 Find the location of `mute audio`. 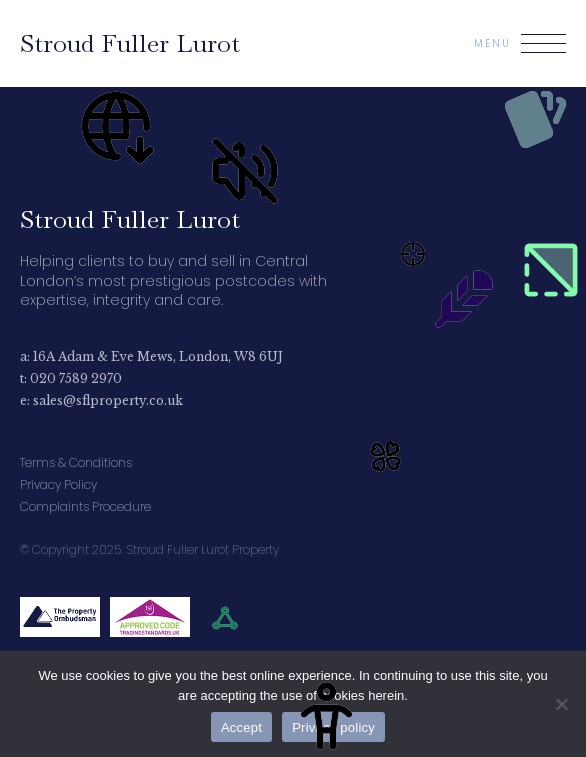

mute audio is located at coordinates (245, 171).